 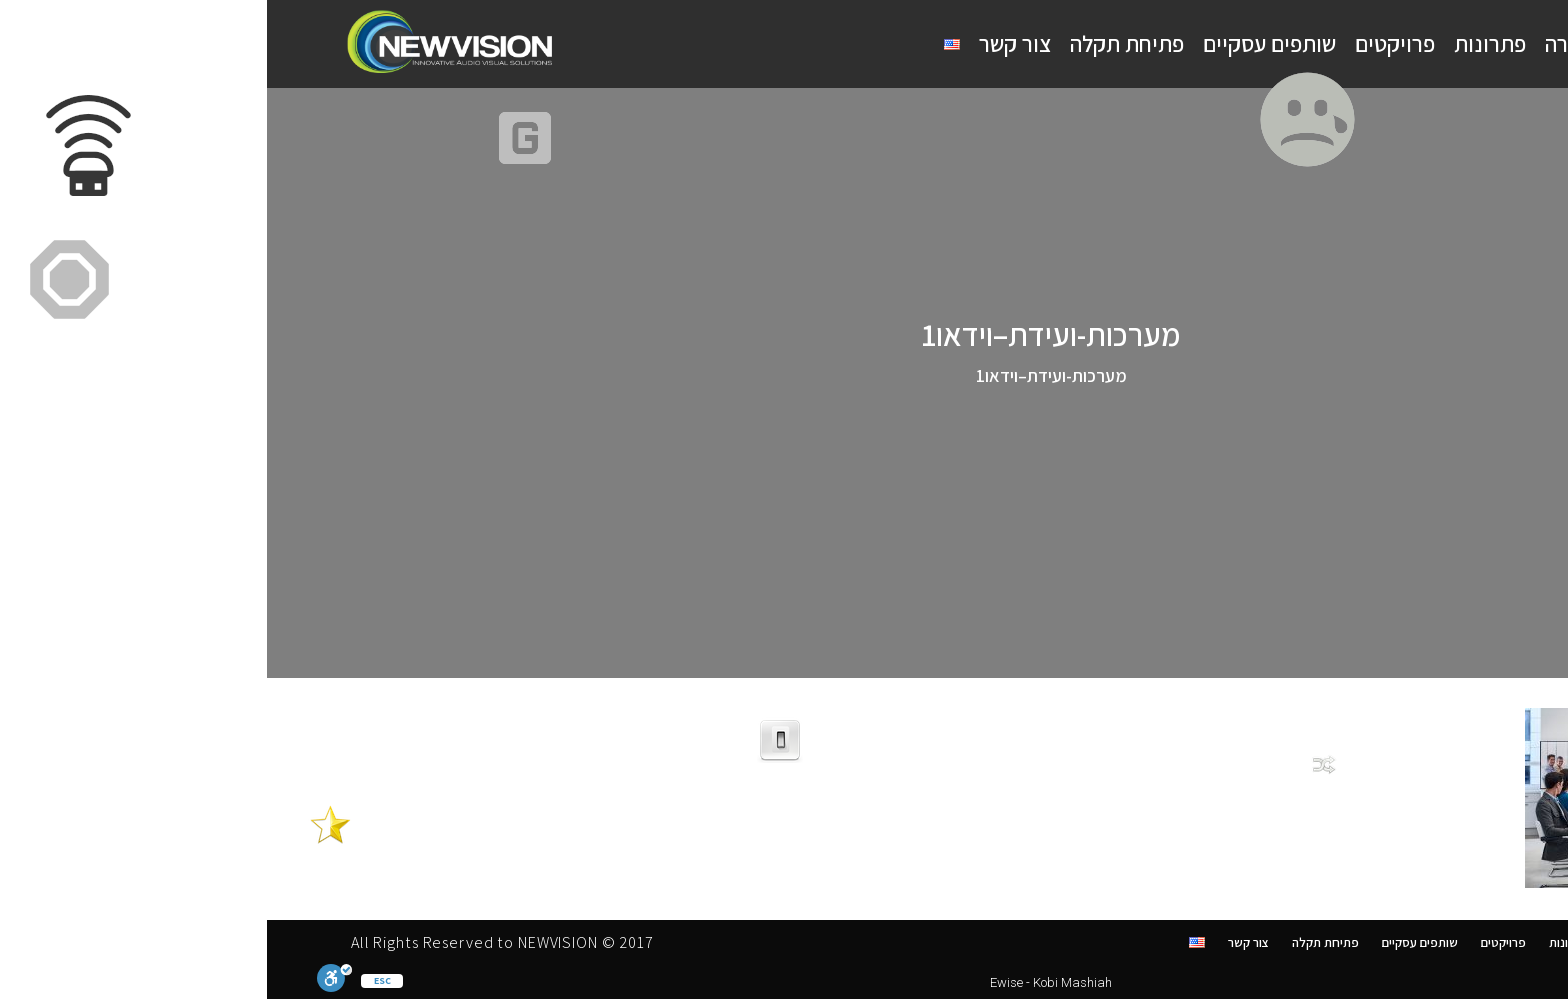 What do you see at coordinates (69, 279) in the screenshot?
I see `stop a running process or task` at bounding box center [69, 279].